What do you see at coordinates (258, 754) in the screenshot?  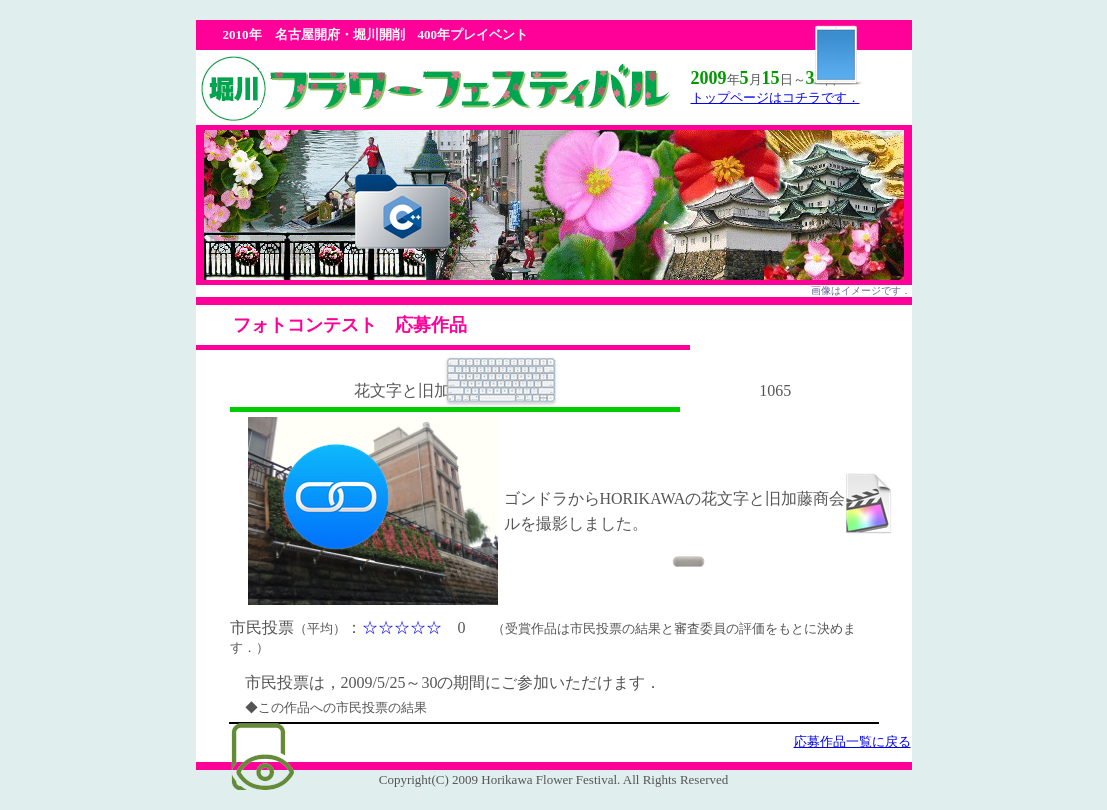 I see `open document viewer` at bounding box center [258, 754].